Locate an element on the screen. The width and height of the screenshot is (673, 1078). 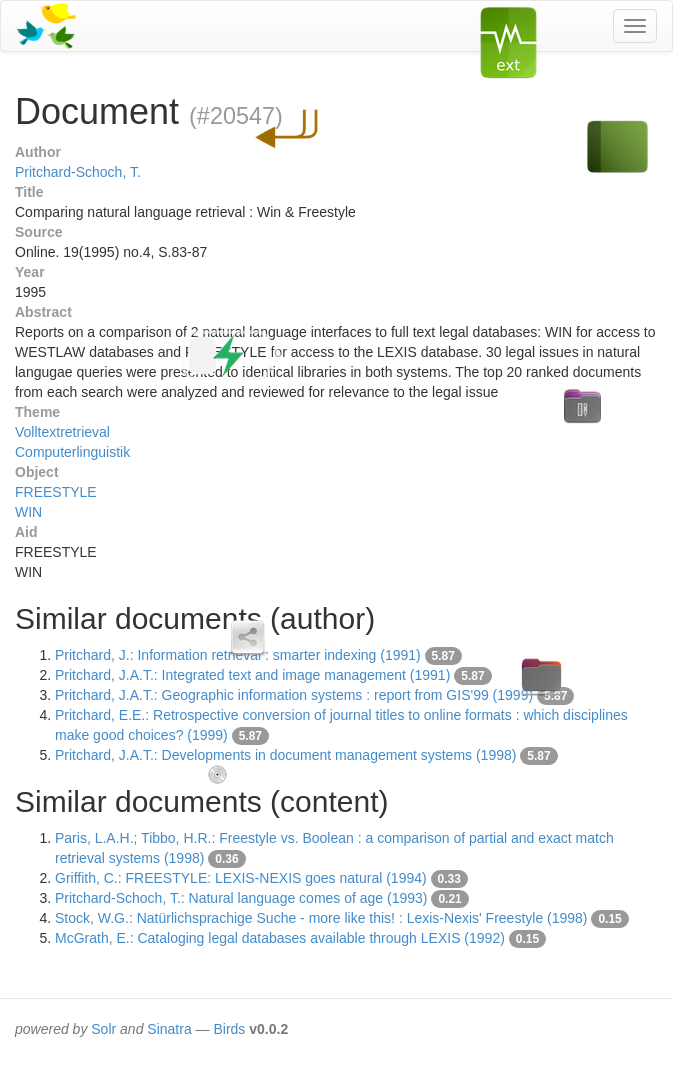
indicates a shared file or folder is located at coordinates (248, 639).